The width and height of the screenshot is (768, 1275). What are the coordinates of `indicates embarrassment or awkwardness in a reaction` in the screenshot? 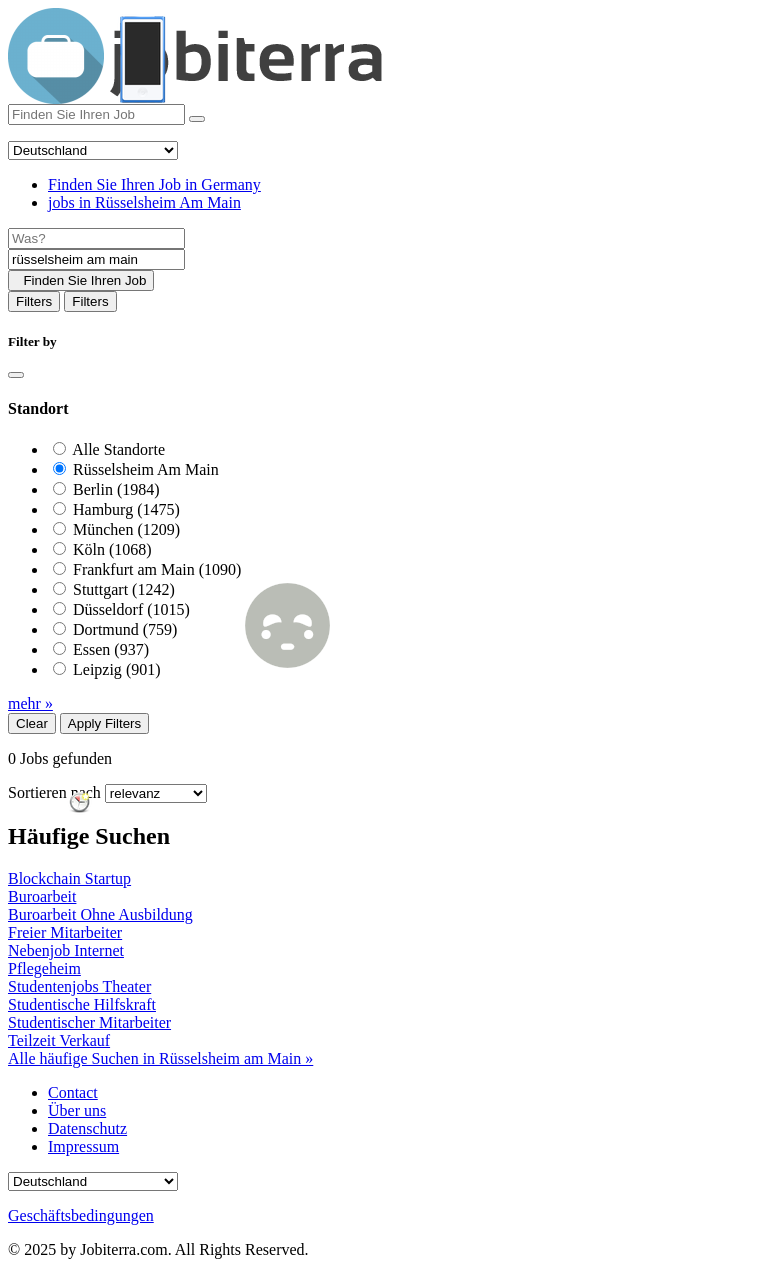 It's located at (287, 625).